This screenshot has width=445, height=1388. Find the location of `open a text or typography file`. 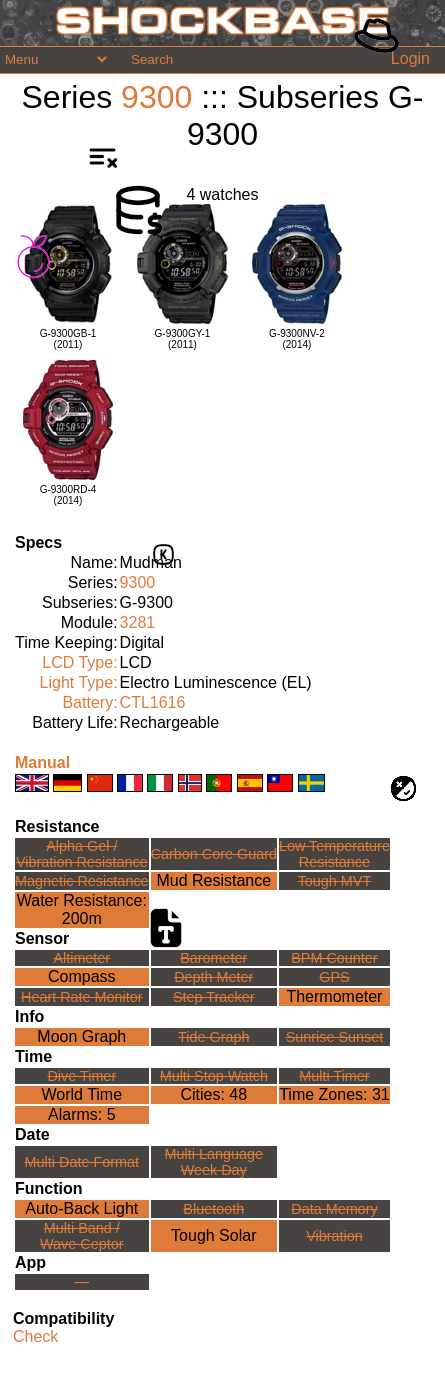

open a text or typography file is located at coordinates (166, 928).